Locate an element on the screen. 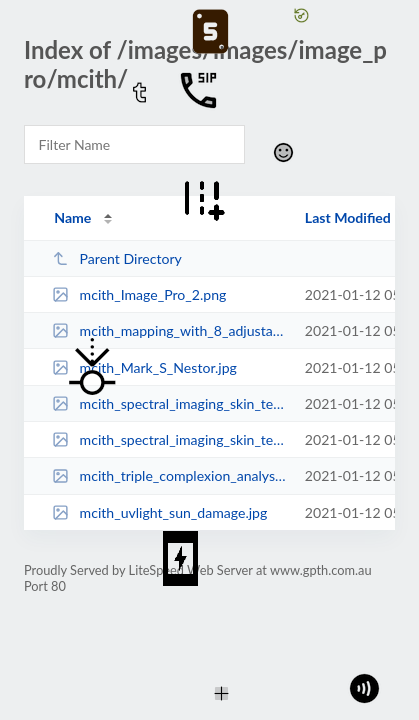 This screenshot has height=720, width=419. fetch changes from remote repository is located at coordinates (90, 366).